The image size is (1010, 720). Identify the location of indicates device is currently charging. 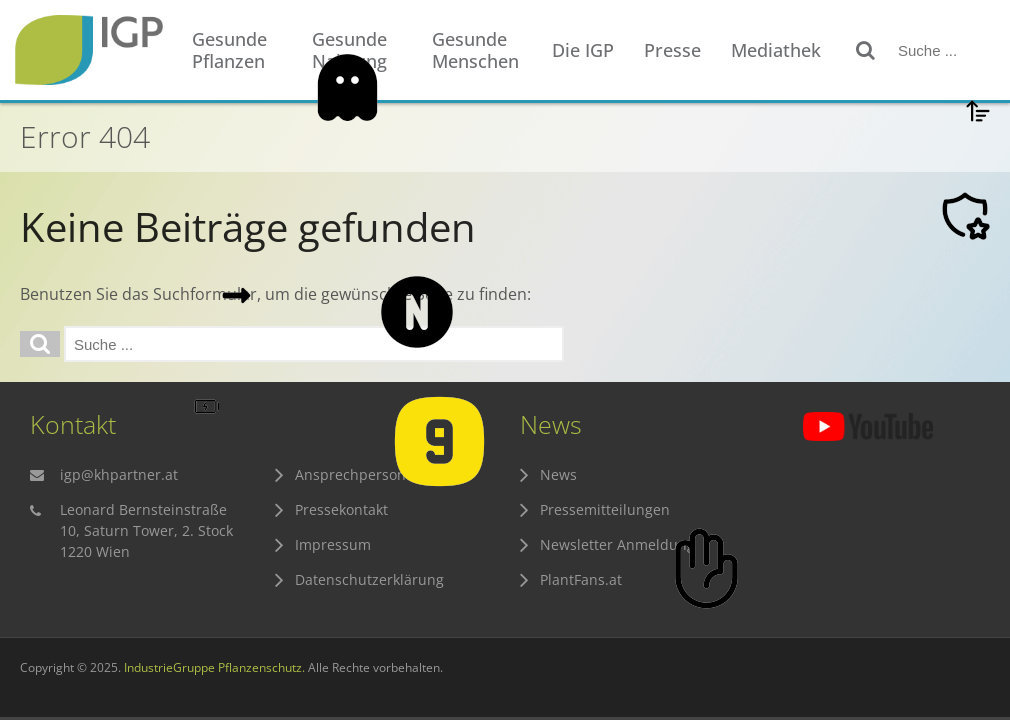
(206, 406).